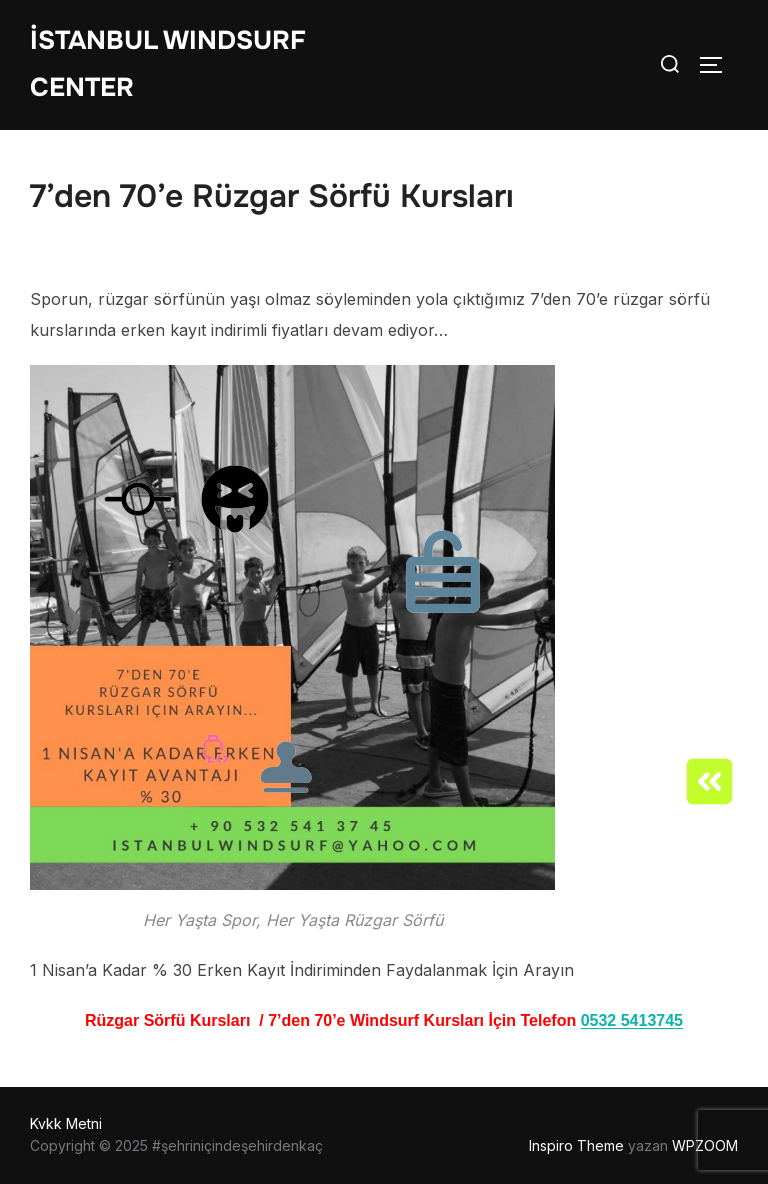 The image size is (768, 1184). Describe the element at coordinates (443, 576) in the screenshot. I see `unlocked or unsecured state` at that location.